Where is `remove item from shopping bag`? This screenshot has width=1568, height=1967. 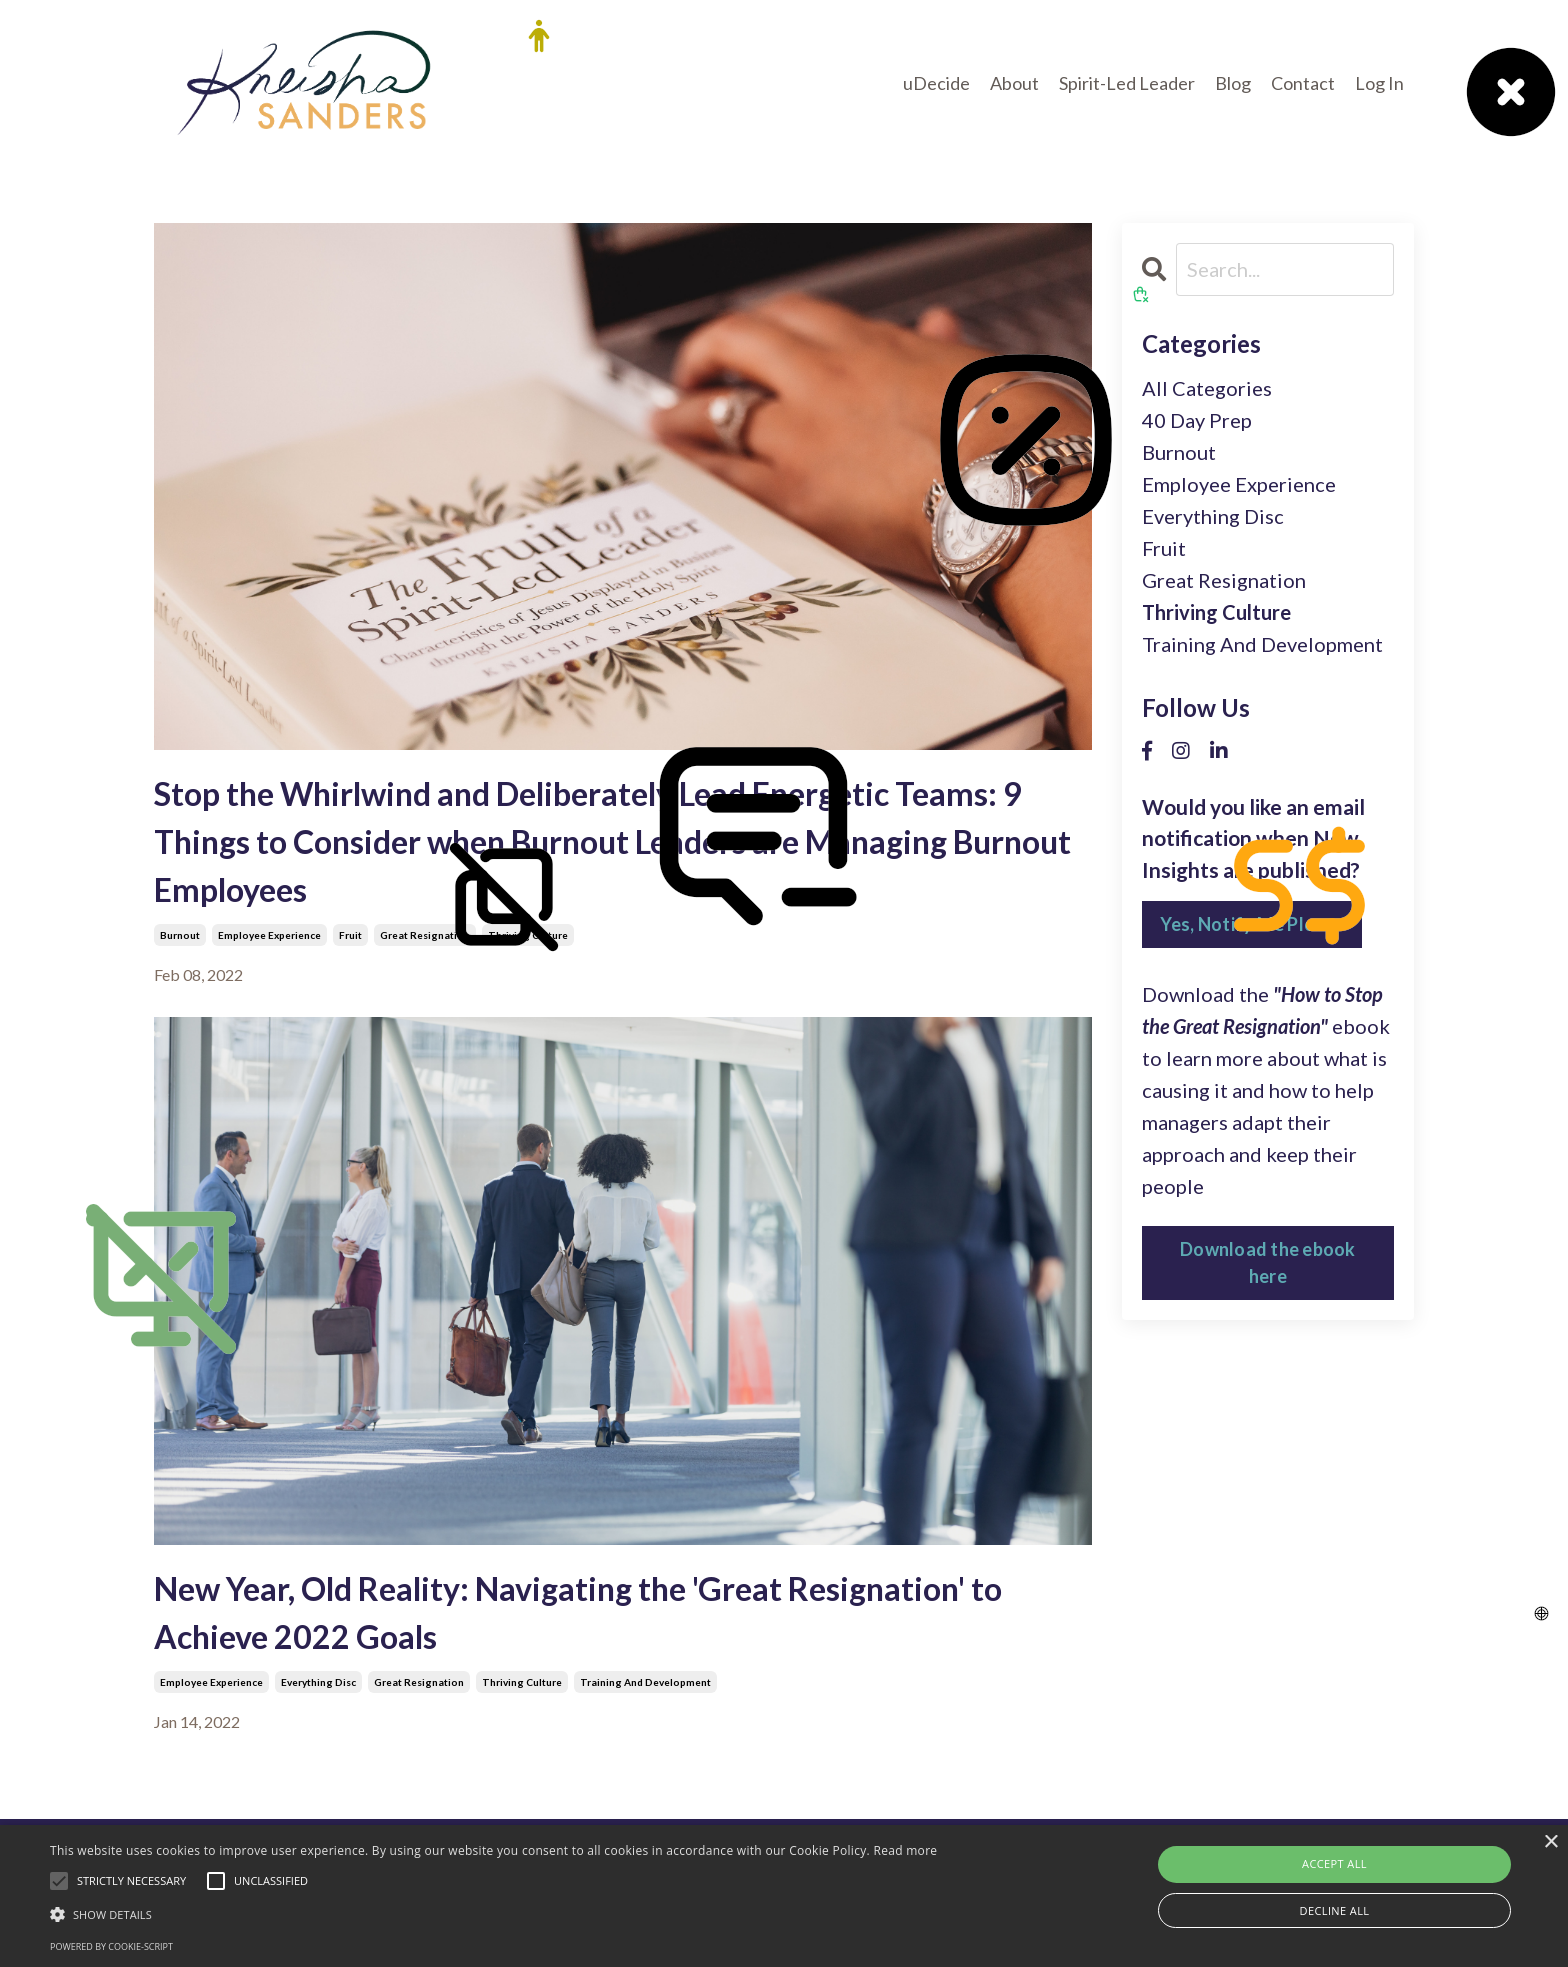 remove item from shopping bag is located at coordinates (1140, 294).